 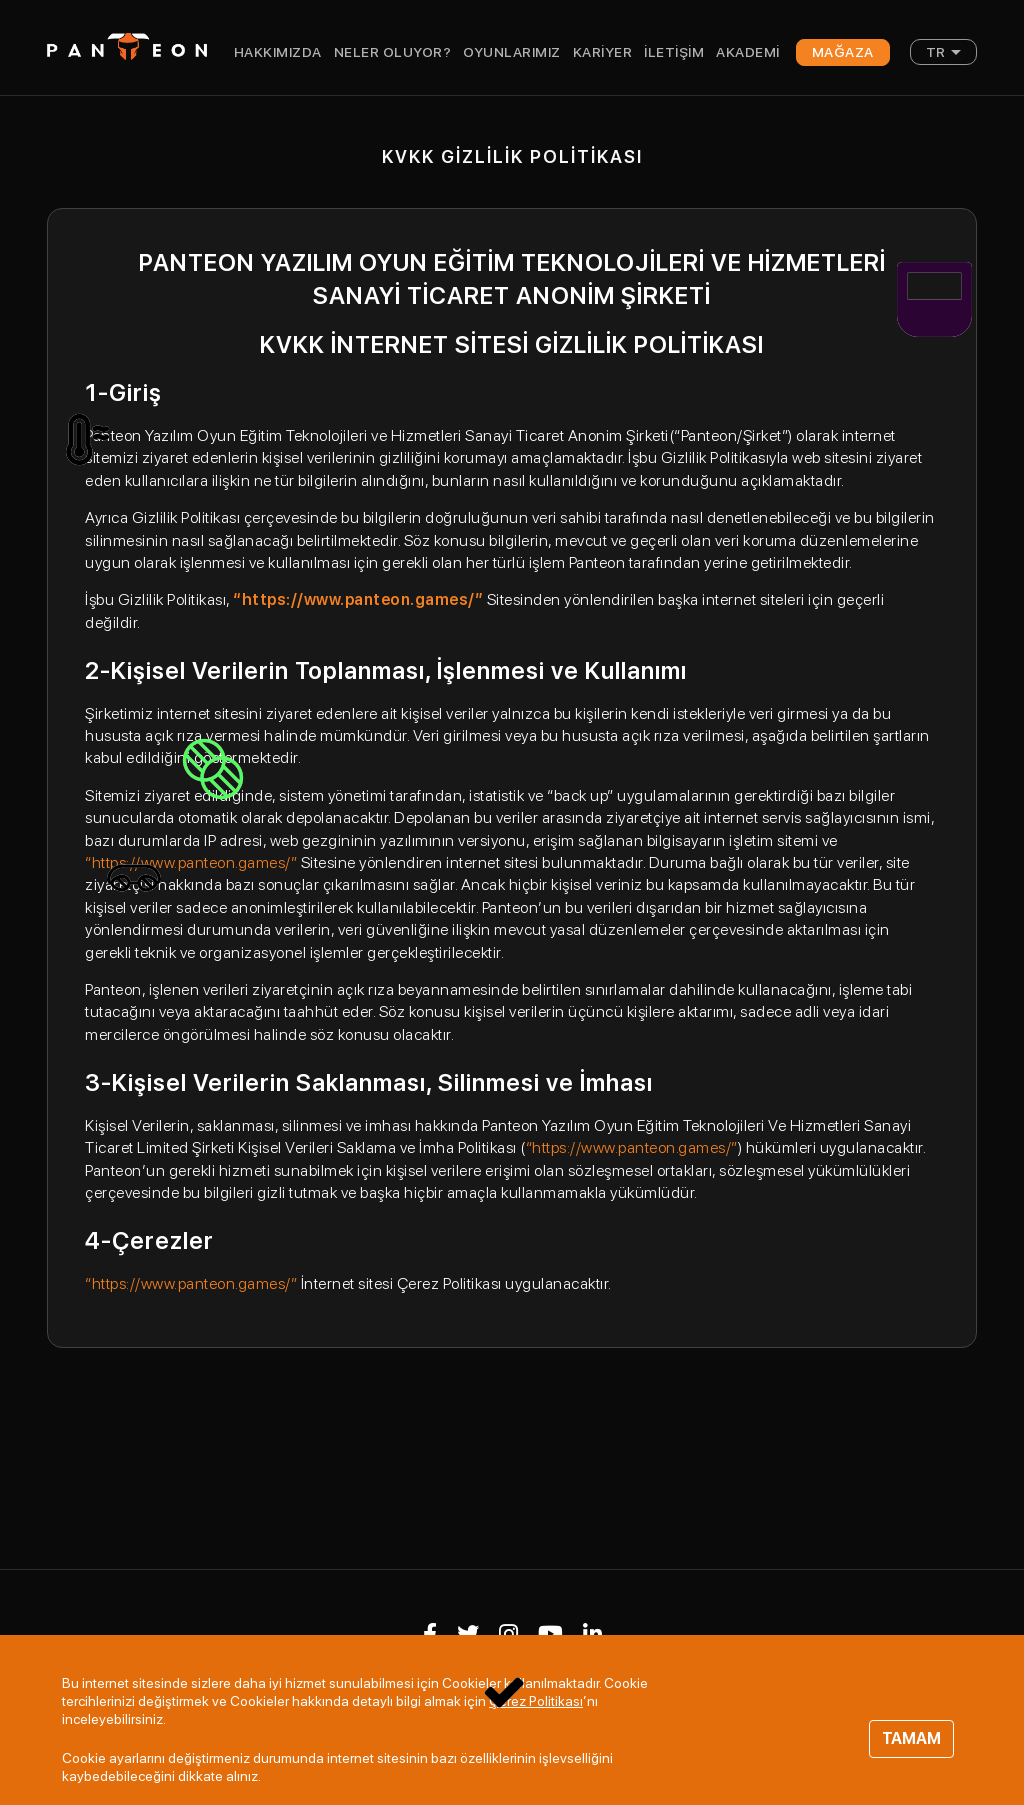 What do you see at coordinates (83, 439) in the screenshot?
I see `indicates high temperature or heat warning` at bounding box center [83, 439].